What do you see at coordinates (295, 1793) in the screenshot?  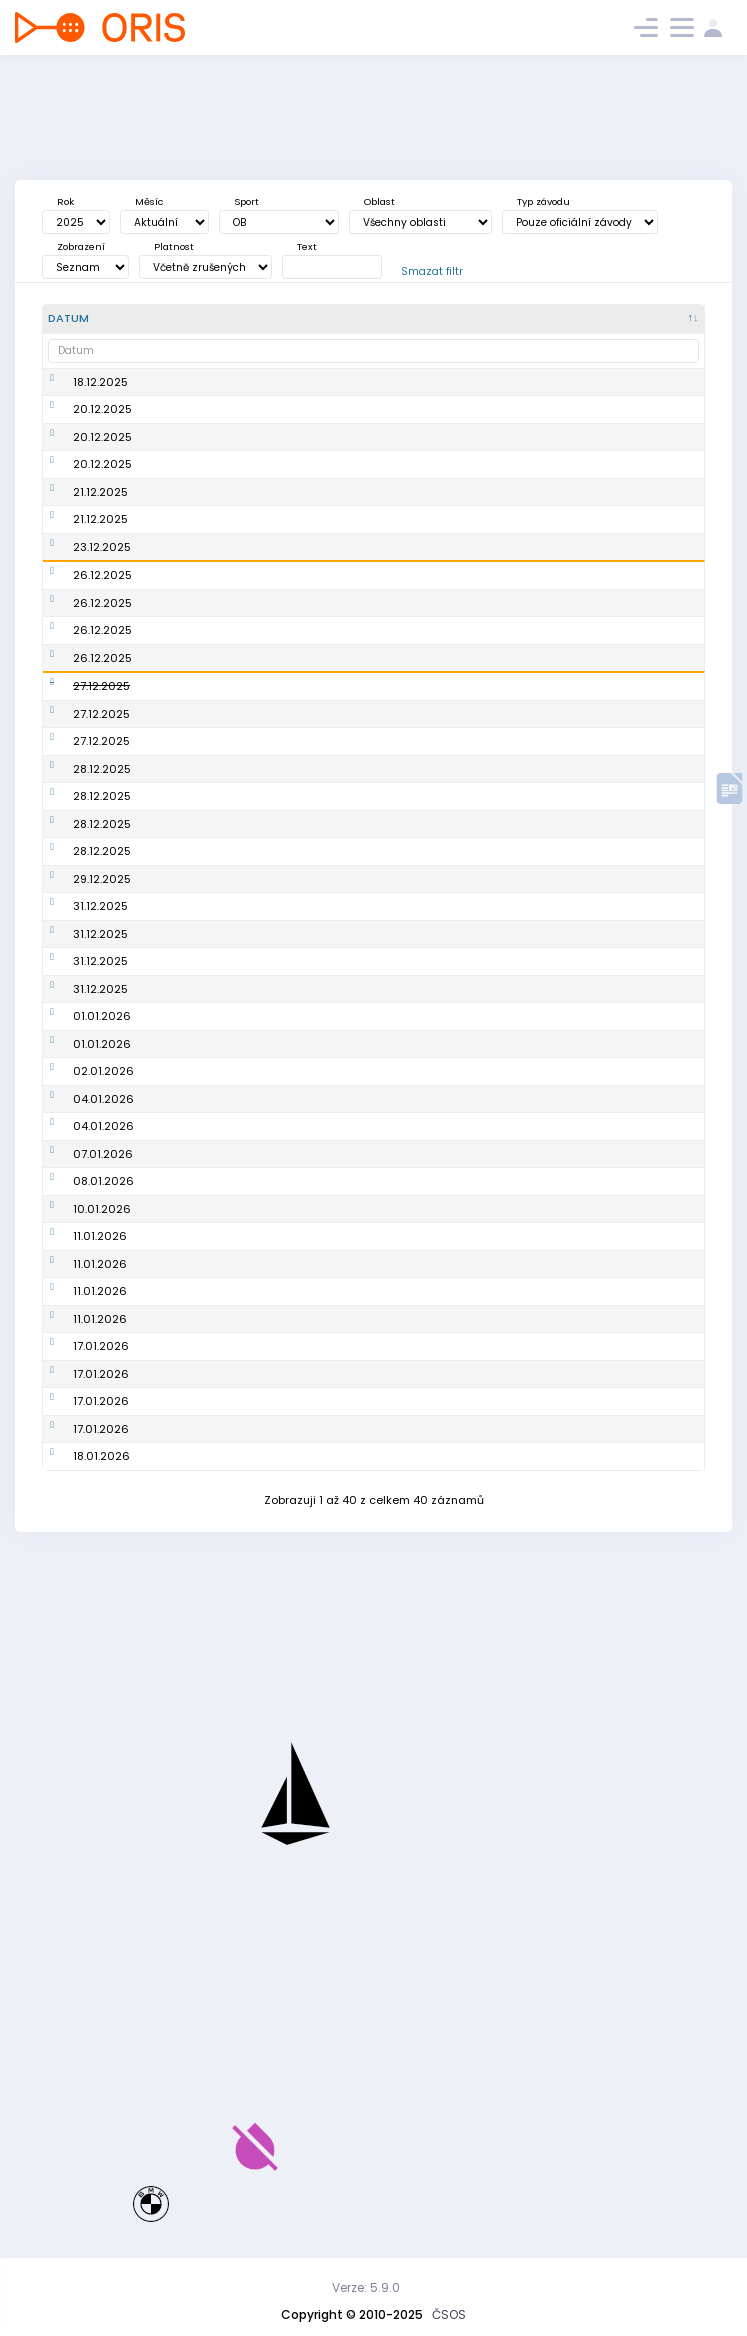 I see `istio service mesh logo` at bounding box center [295, 1793].